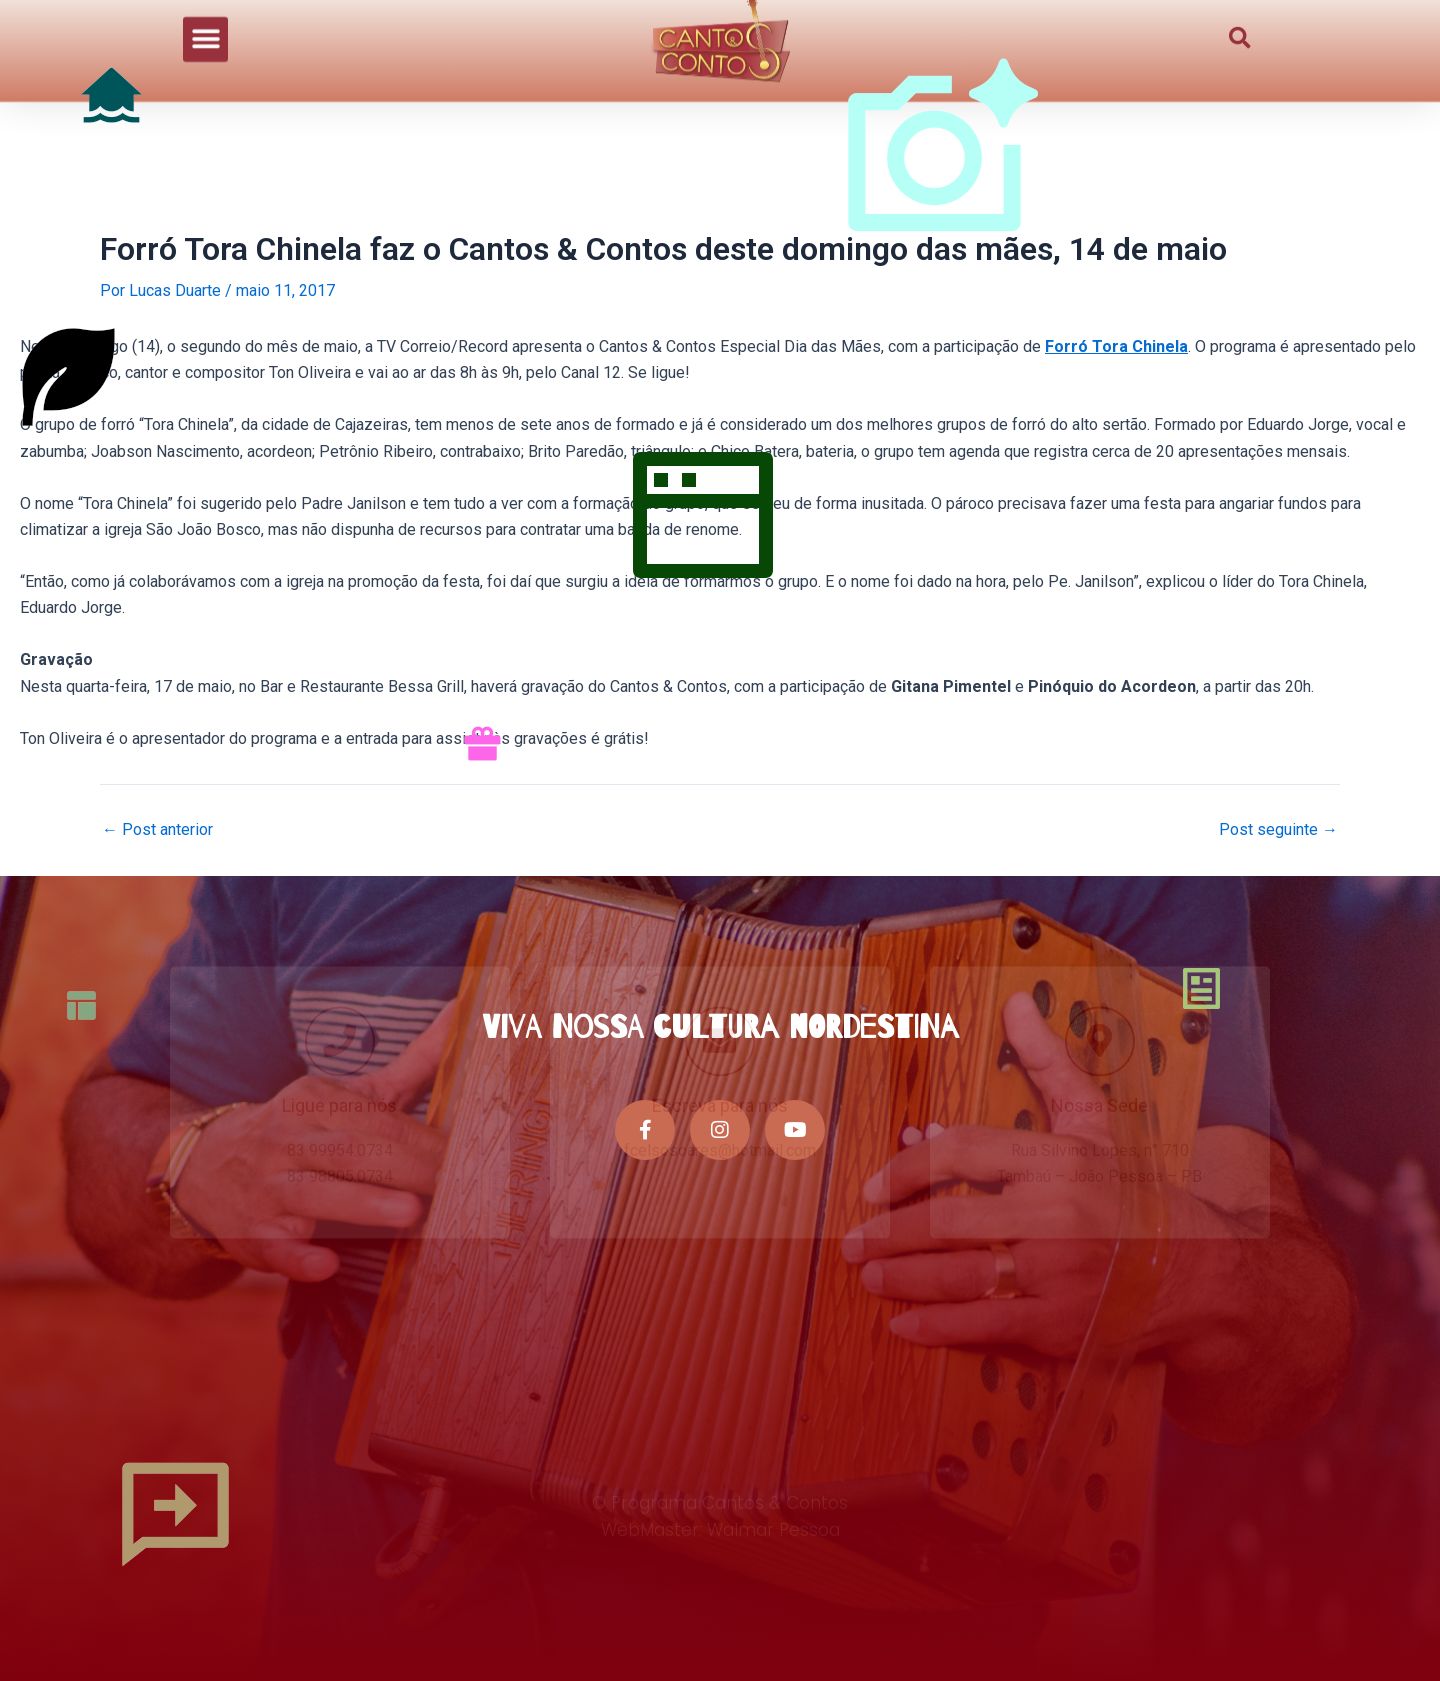  I want to click on forward a chat message, so click(175, 1510).